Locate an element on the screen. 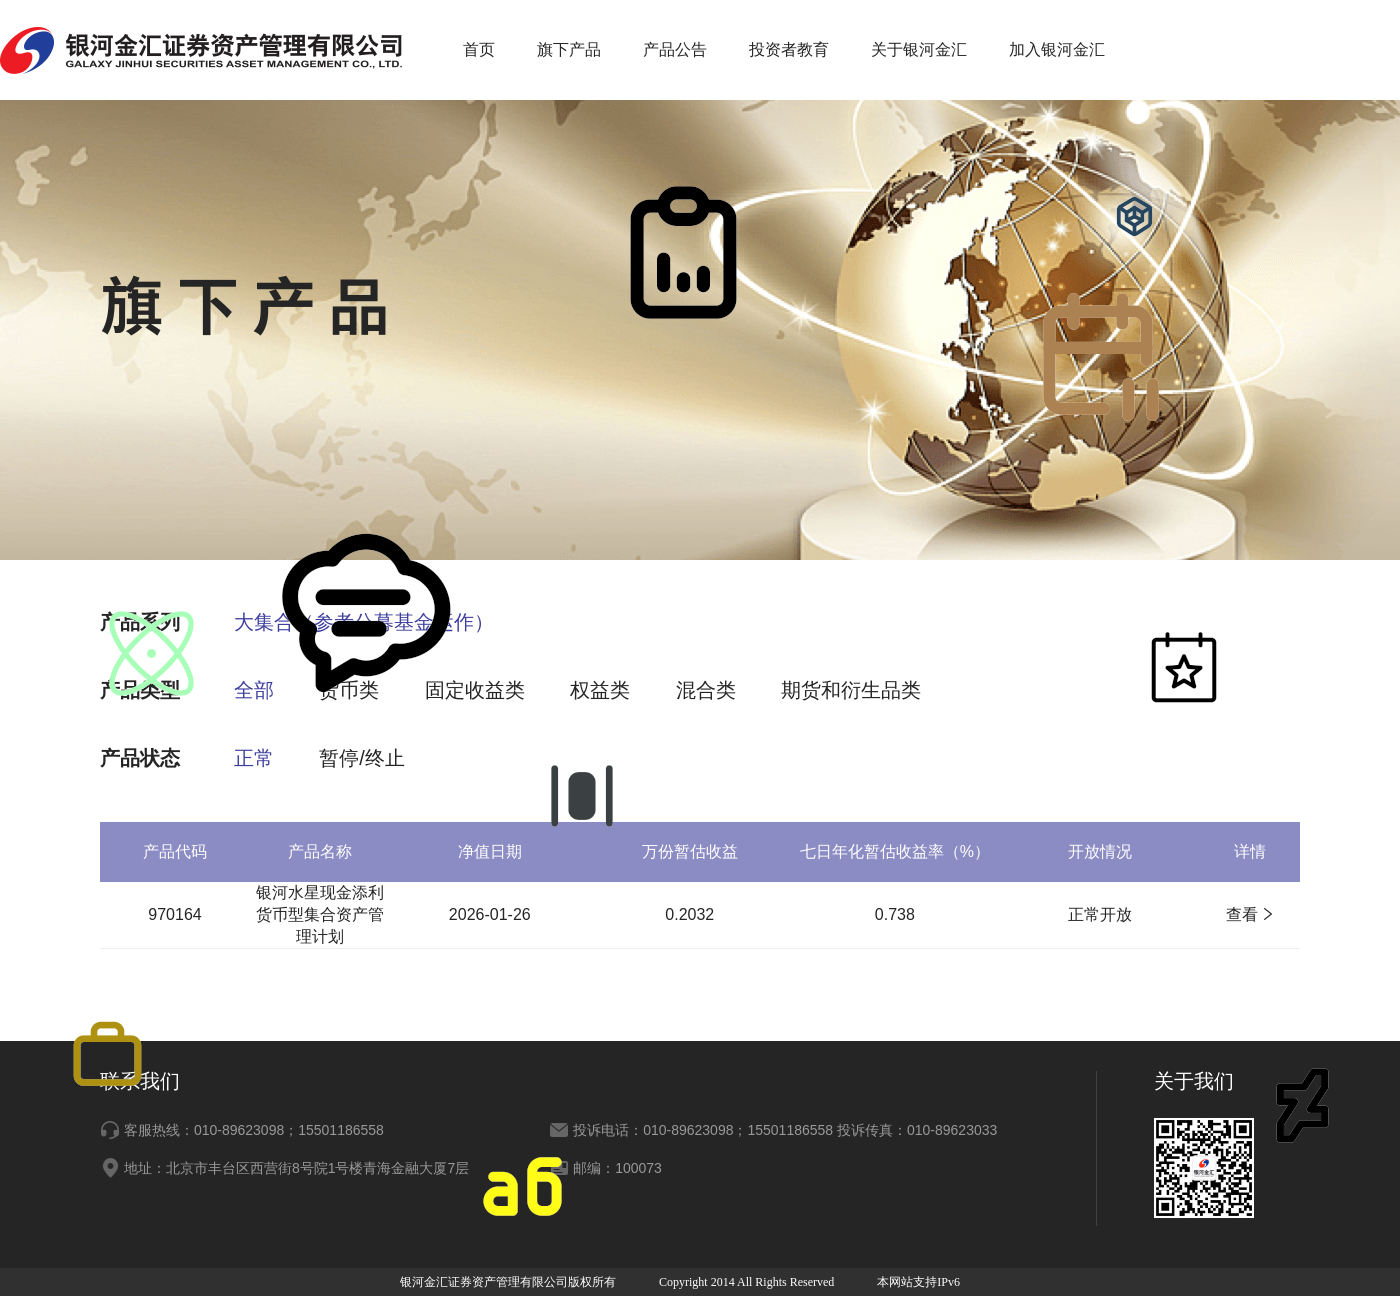 The image size is (1400, 1296). switch to cyrillic keyboard layout is located at coordinates (522, 1186).